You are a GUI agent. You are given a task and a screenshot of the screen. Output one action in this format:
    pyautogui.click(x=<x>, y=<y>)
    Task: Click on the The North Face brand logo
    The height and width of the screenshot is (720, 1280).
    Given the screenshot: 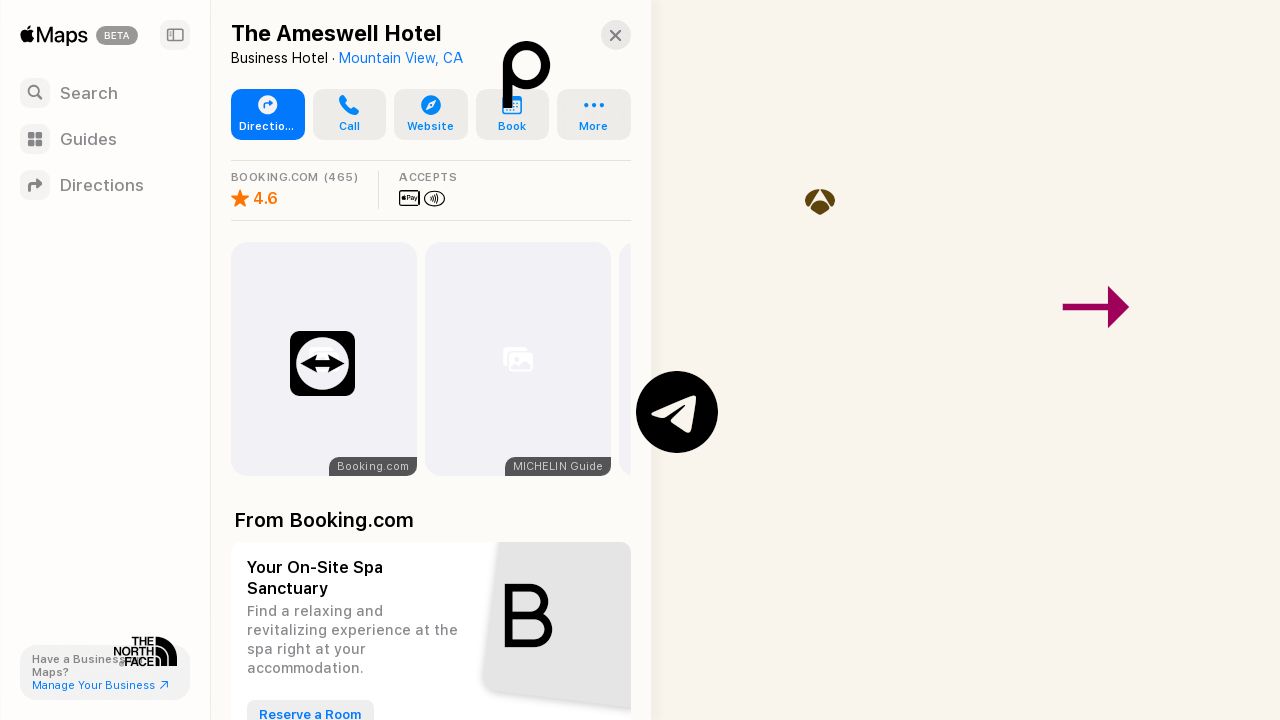 What is the action you would take?
    pyautogui.click(x=145, y=651)
    